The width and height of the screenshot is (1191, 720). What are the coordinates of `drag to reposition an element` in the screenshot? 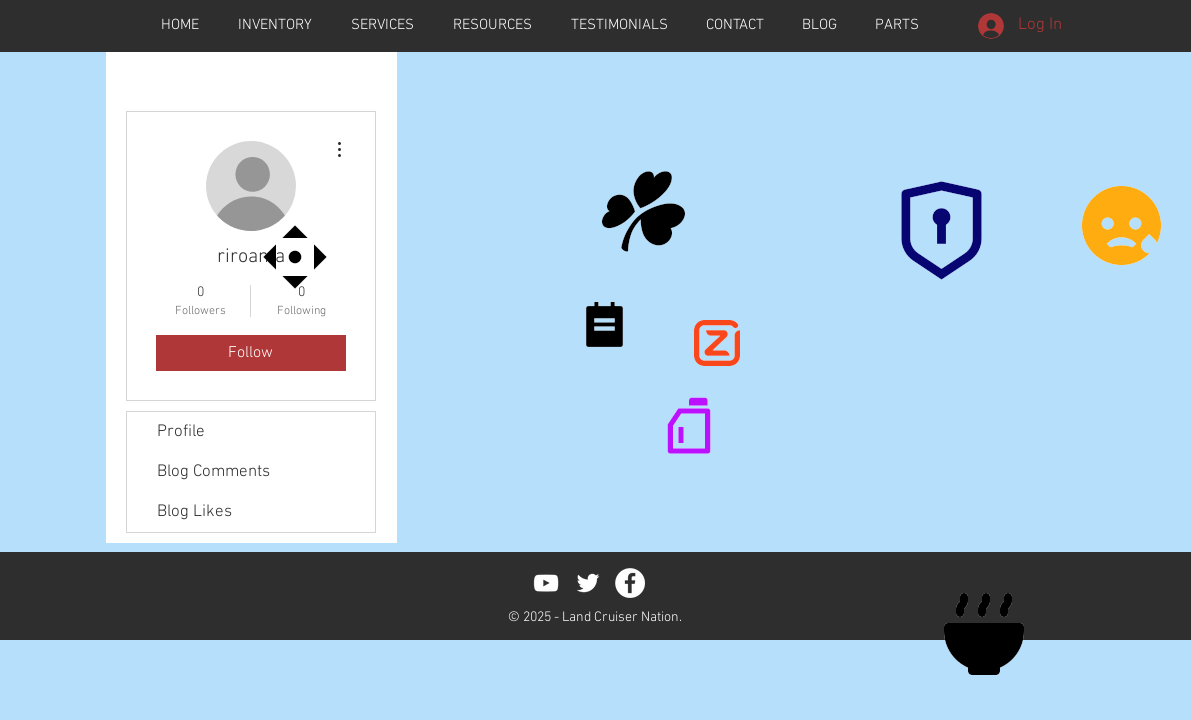 It's located at (295, 257).